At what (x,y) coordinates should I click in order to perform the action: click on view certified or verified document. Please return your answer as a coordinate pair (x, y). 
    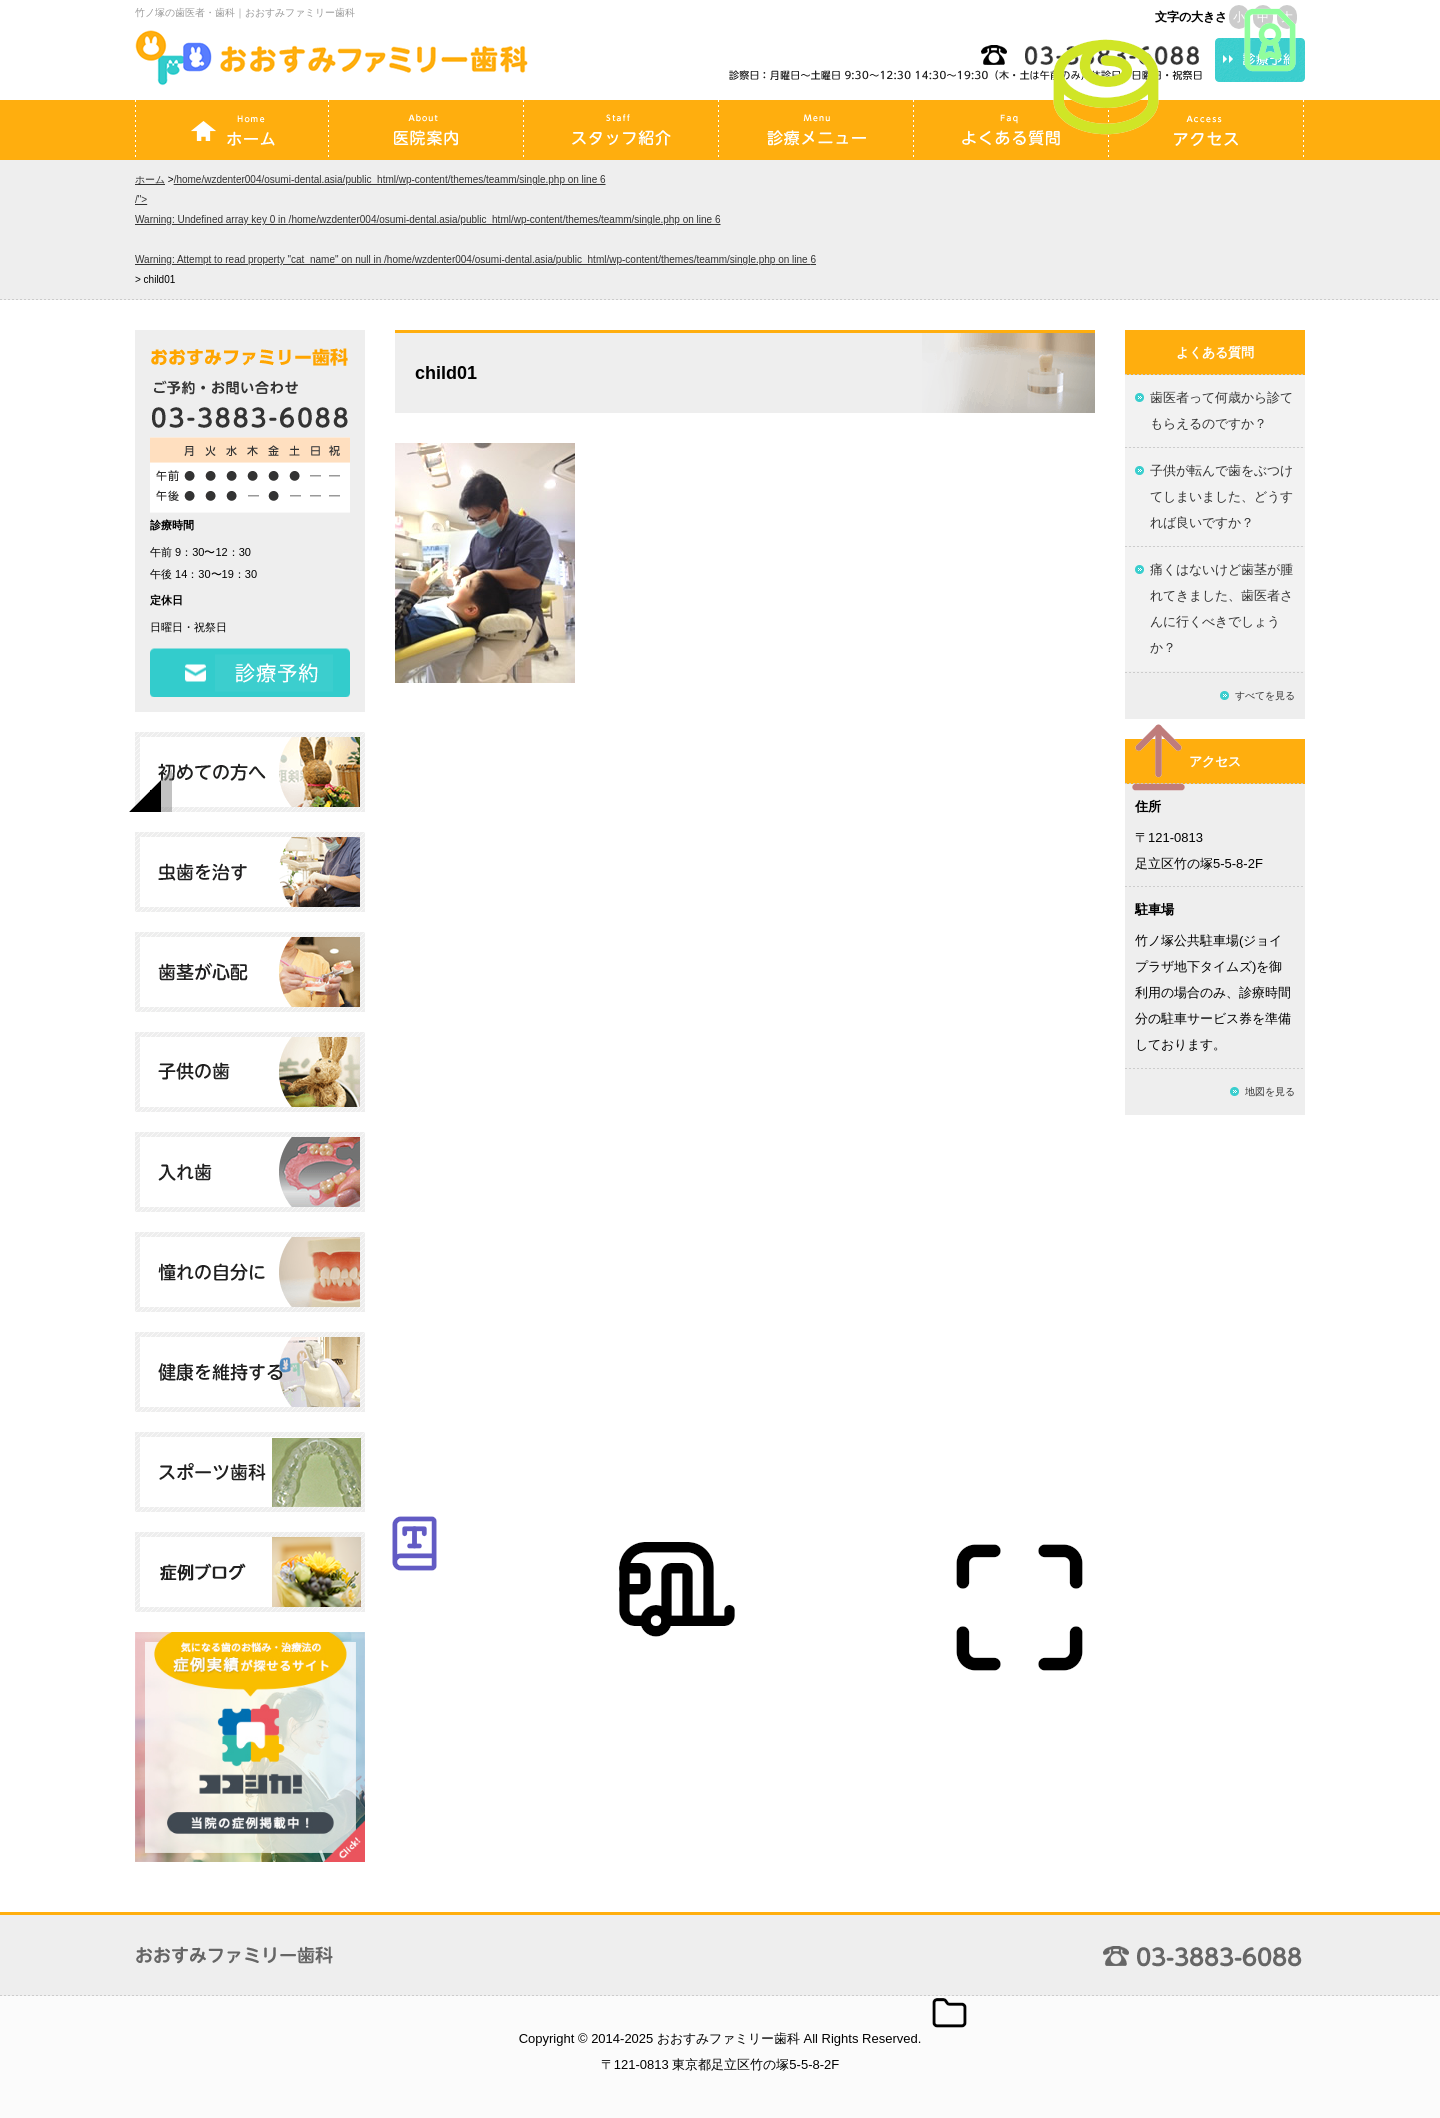
    Looking at the image, I should click on (1270, 40).